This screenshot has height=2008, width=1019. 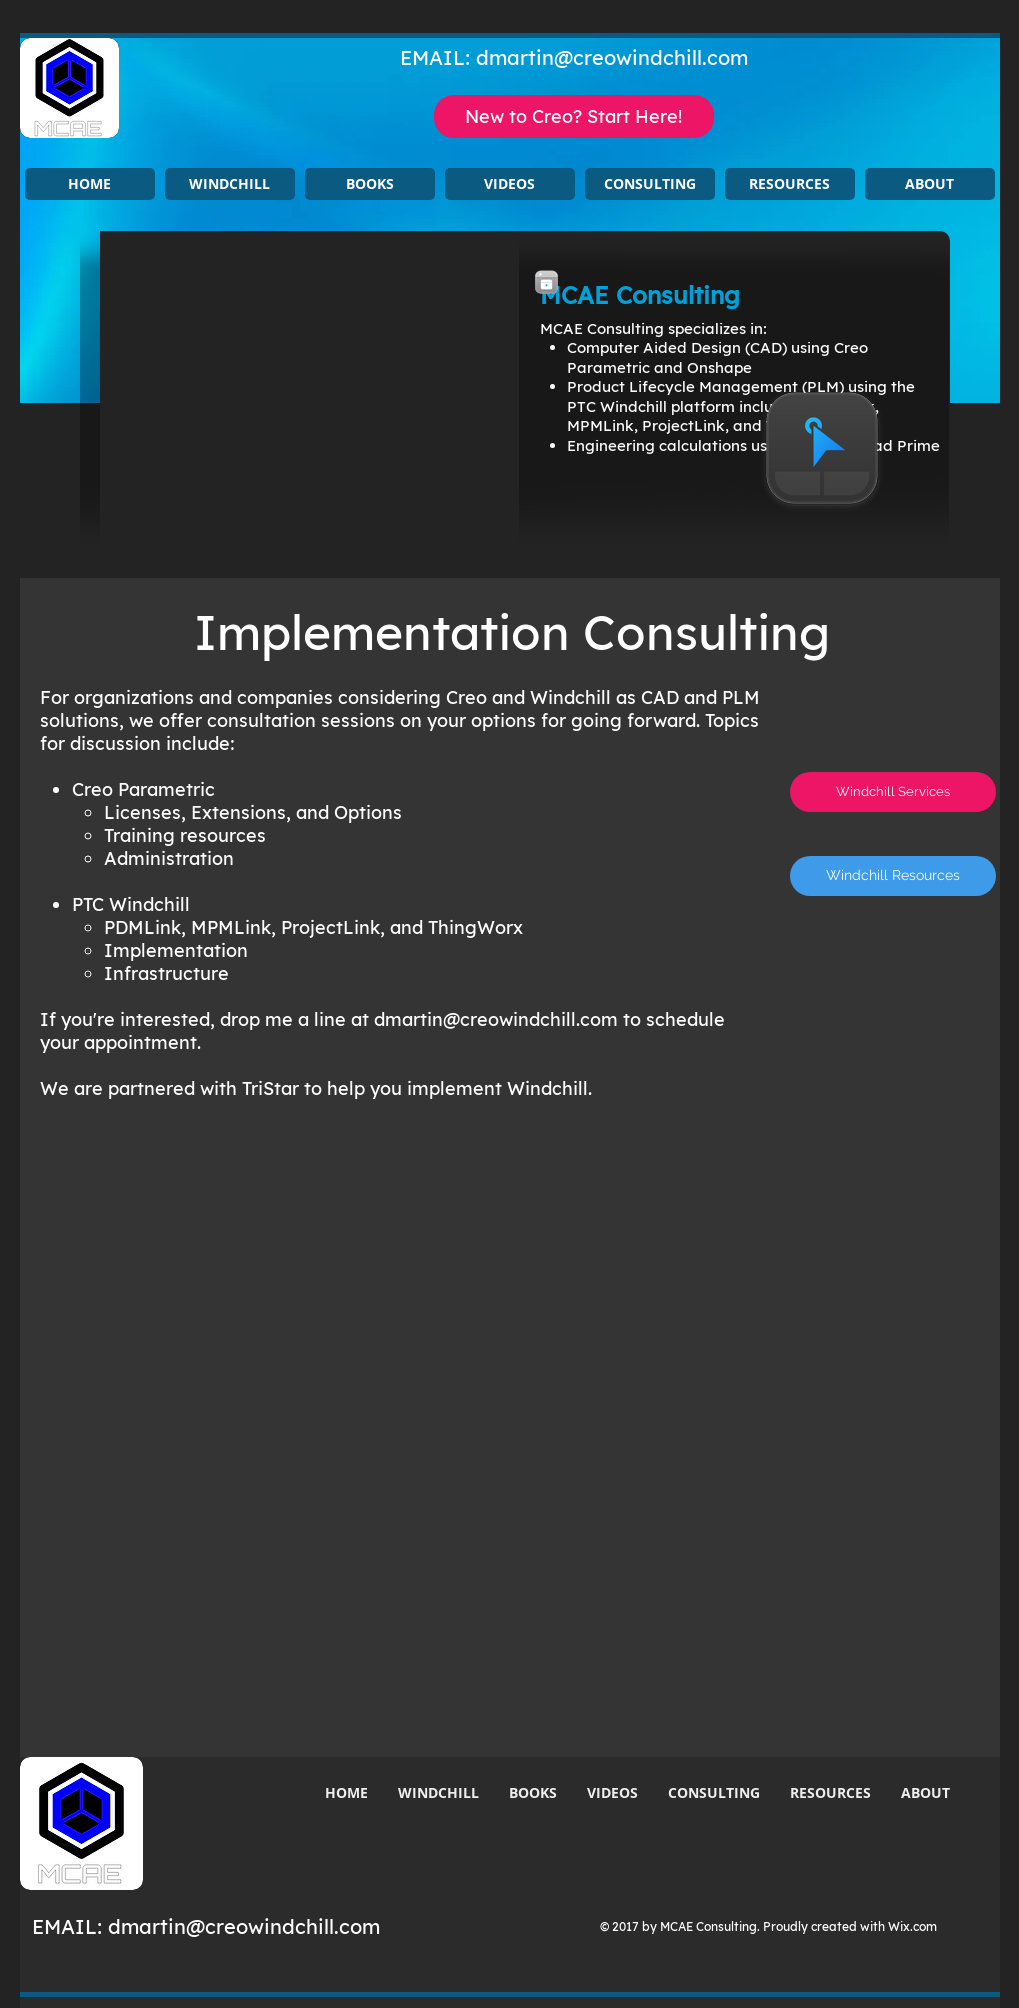 I want to click on open touchpad settings and preferences, so click(x=822, y=450).